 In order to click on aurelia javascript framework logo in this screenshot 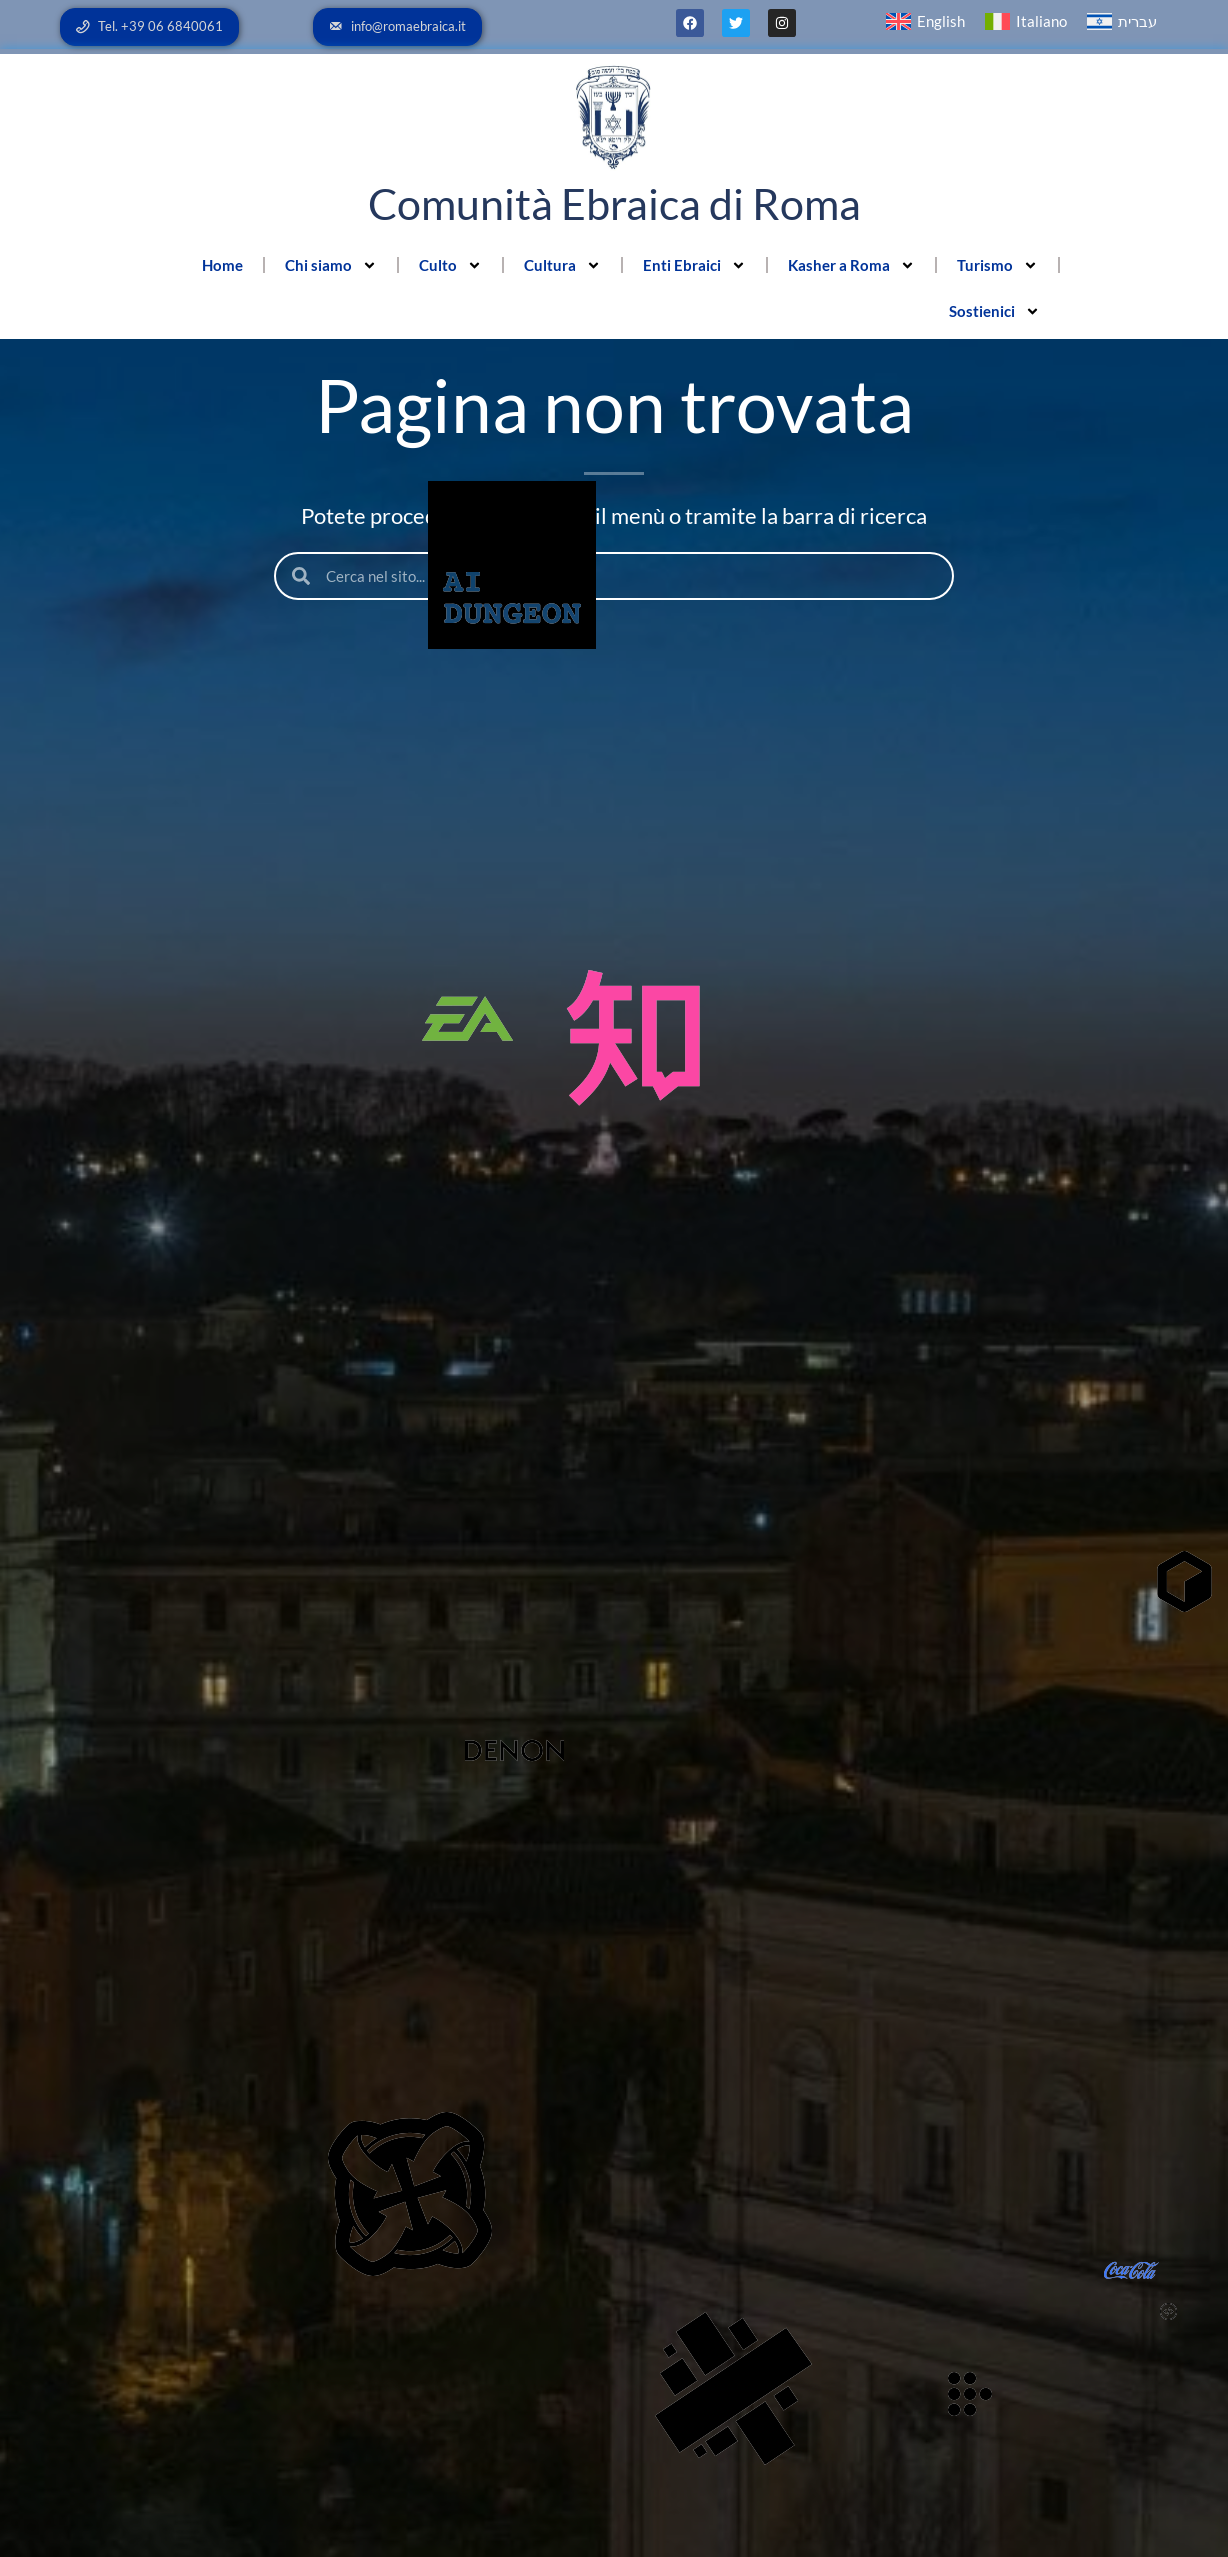, I will do `click(733, 2388)`.